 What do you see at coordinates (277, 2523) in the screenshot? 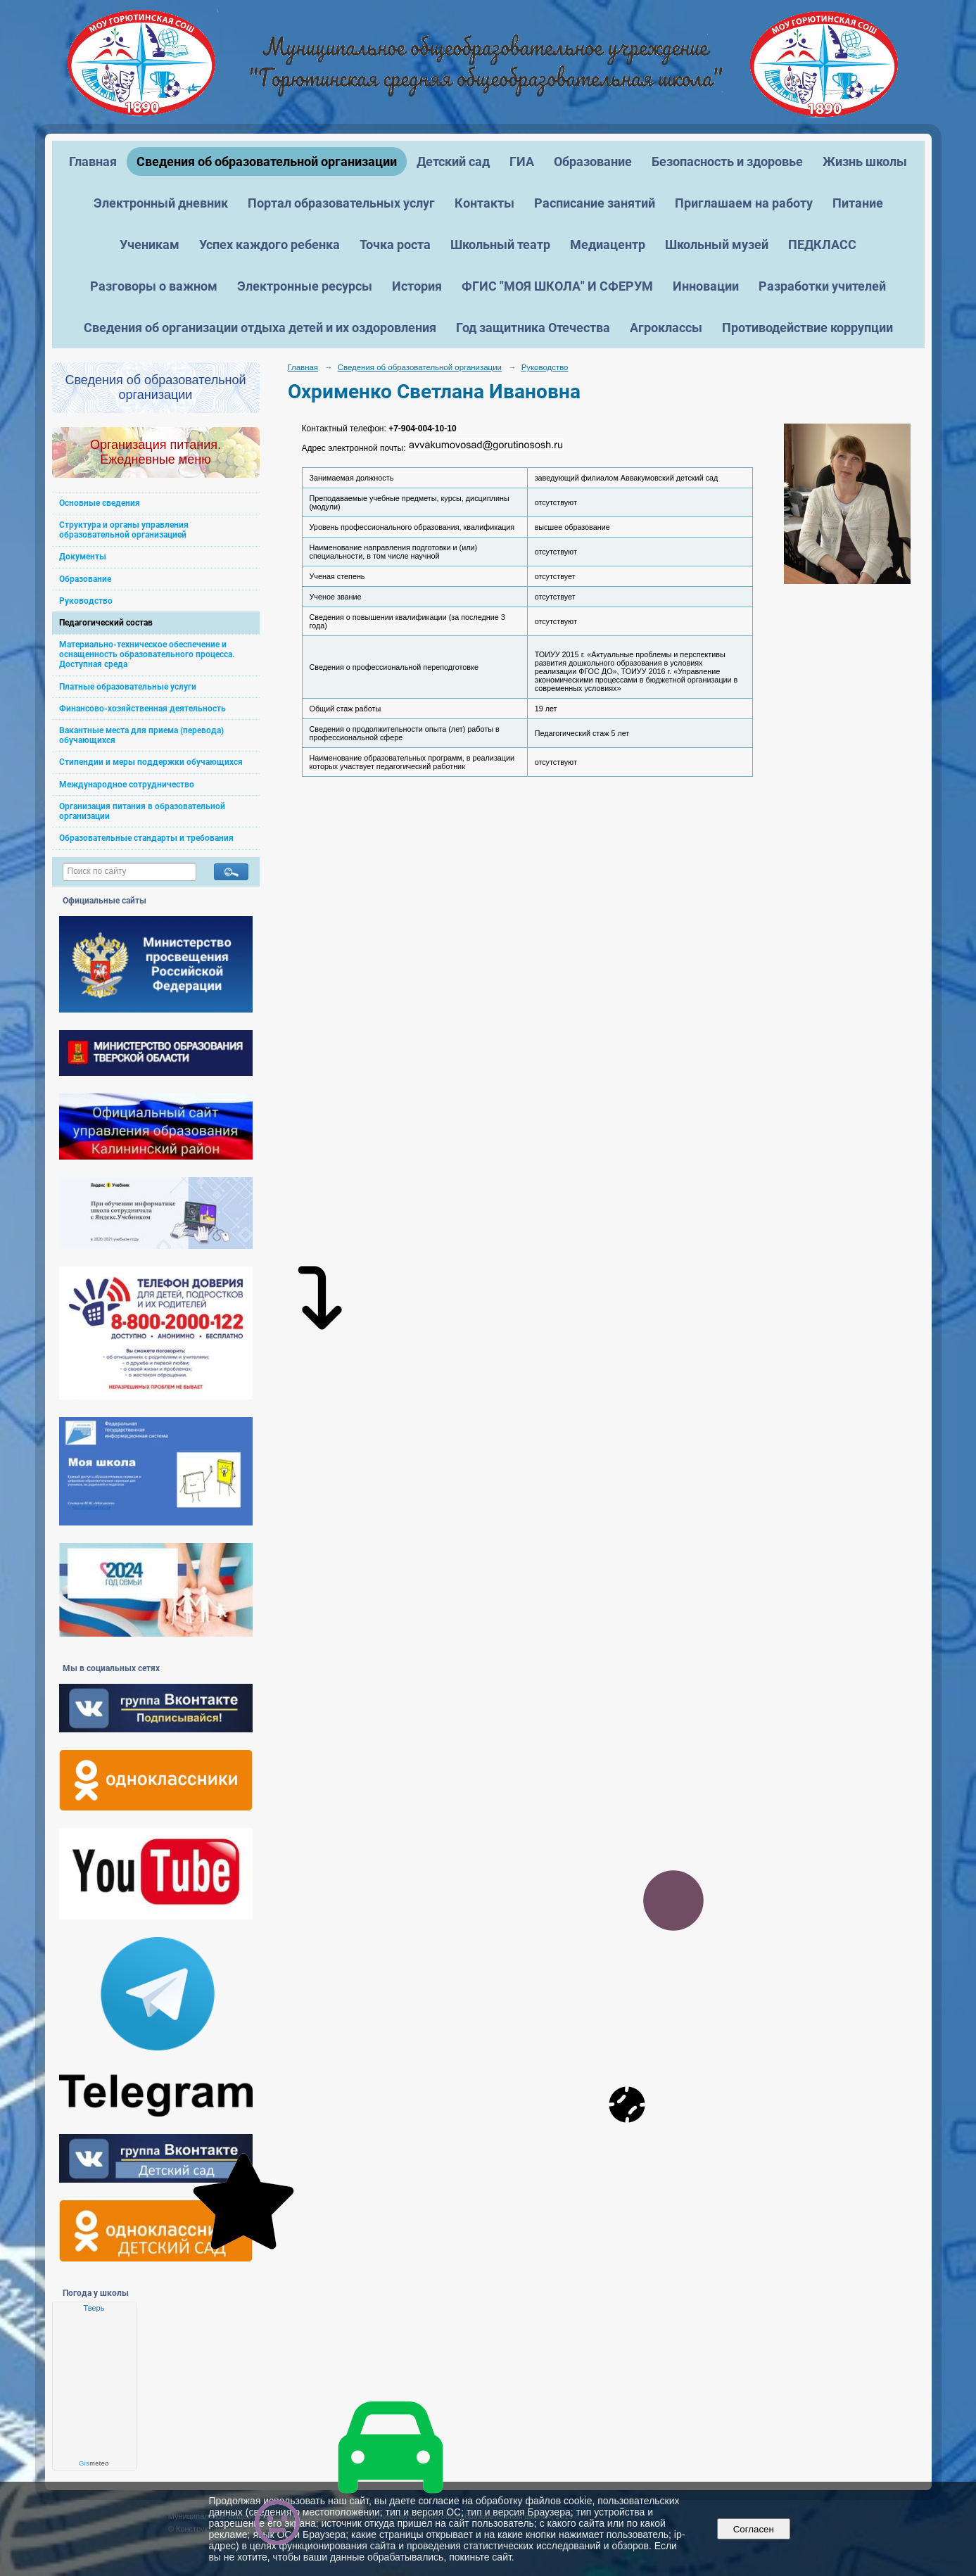
I see `indicate neutral or average rating` at bounding box center [277, 2523].